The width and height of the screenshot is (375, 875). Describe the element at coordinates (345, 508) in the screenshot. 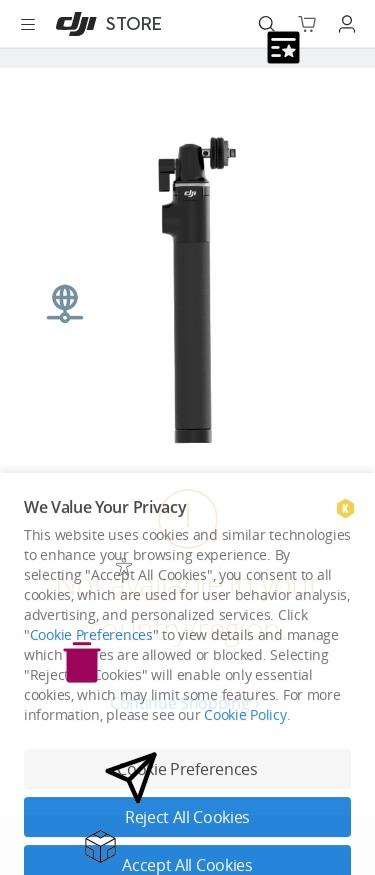

I see `indicates a keyboard shortcut or hotkey` at that location.